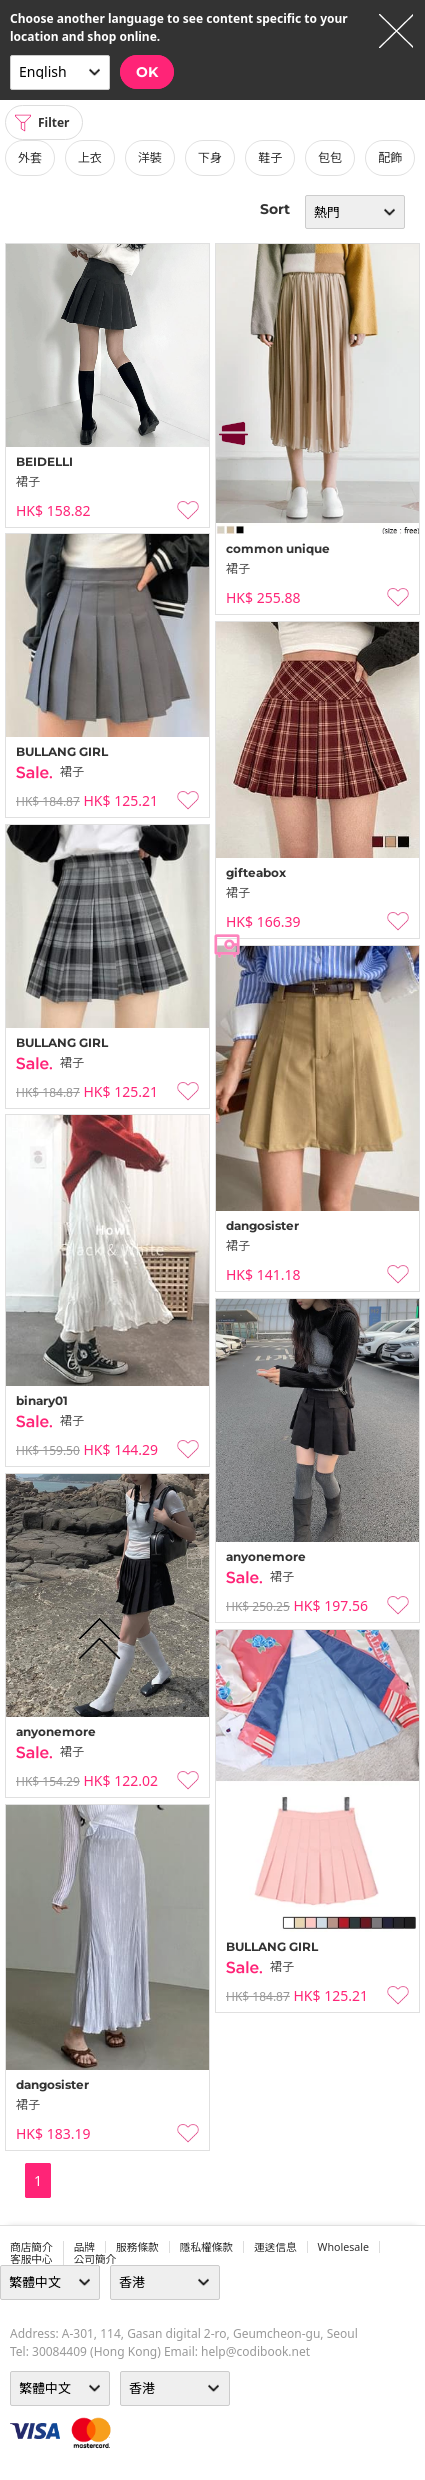 The image size is (425, 2480). I want to click on access secure storage or vault, so click(227, 945).